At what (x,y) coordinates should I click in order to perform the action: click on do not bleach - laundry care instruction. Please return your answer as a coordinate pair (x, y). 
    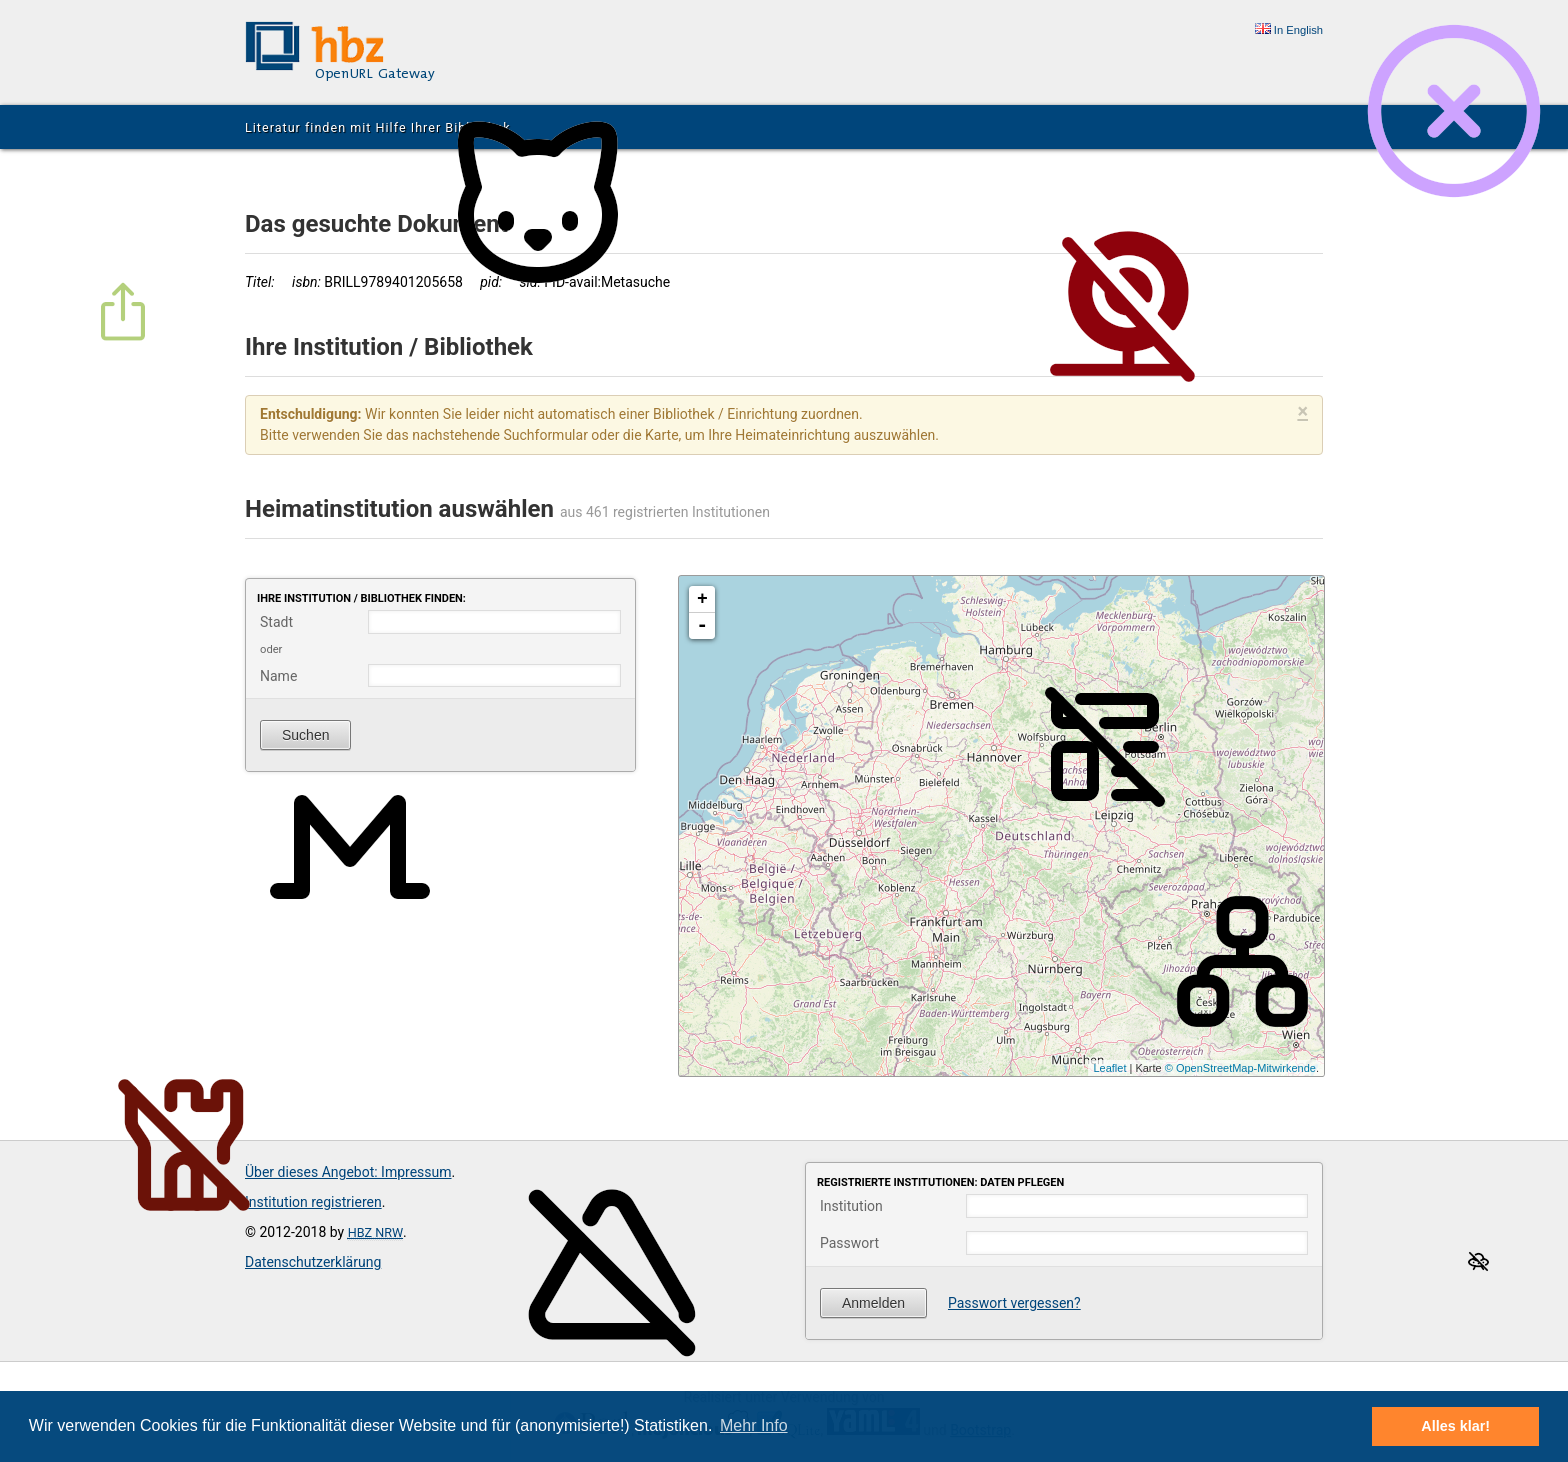
    Looking at the image, I should click on (612, 1273).